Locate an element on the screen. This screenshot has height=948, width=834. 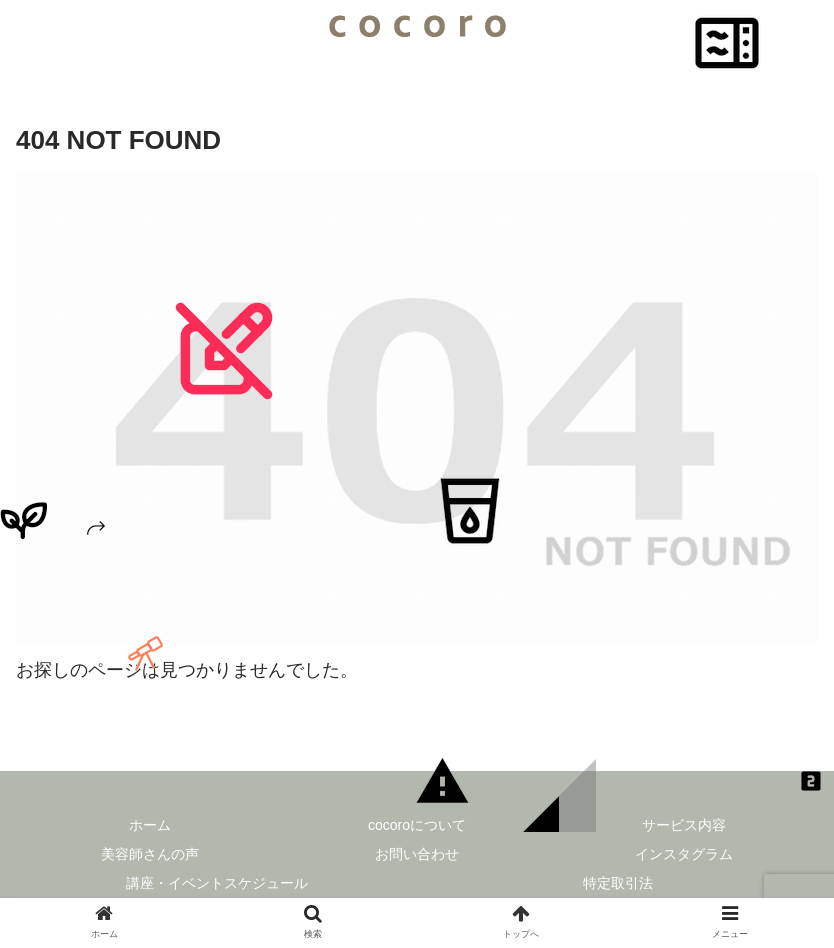
indicates weak cellular signal strength is located at coordinates (559, 795).